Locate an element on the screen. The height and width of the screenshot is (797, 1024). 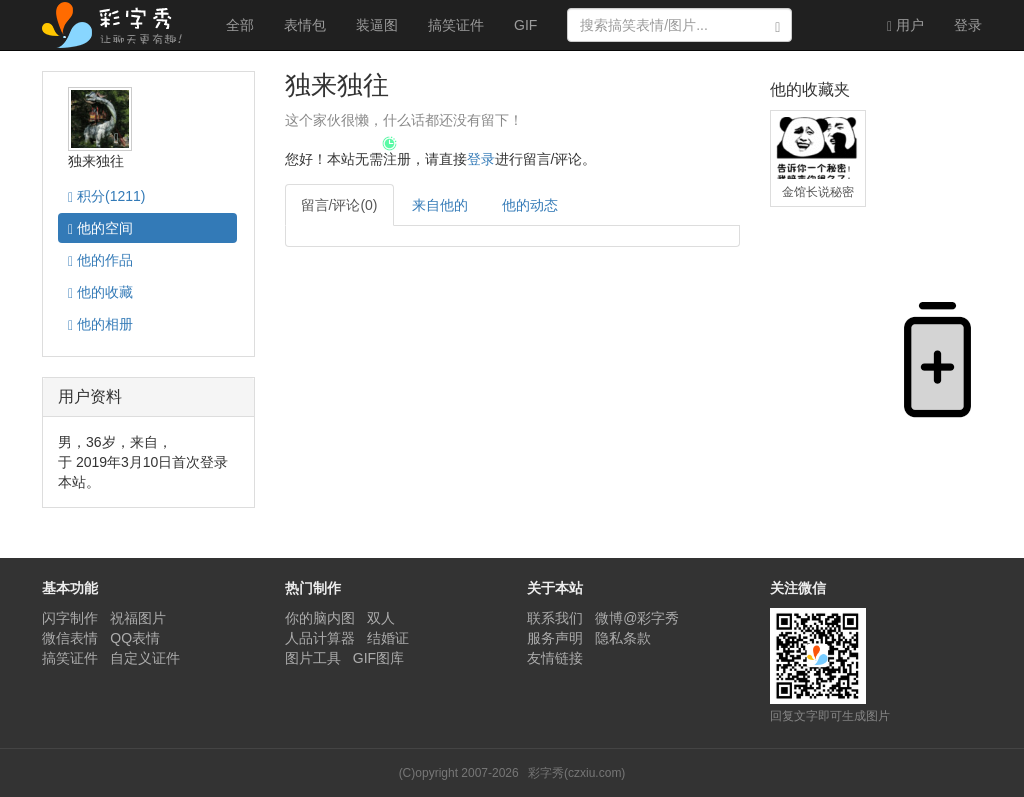
add or enable battery saver mode is located at coordinates (937, 361).